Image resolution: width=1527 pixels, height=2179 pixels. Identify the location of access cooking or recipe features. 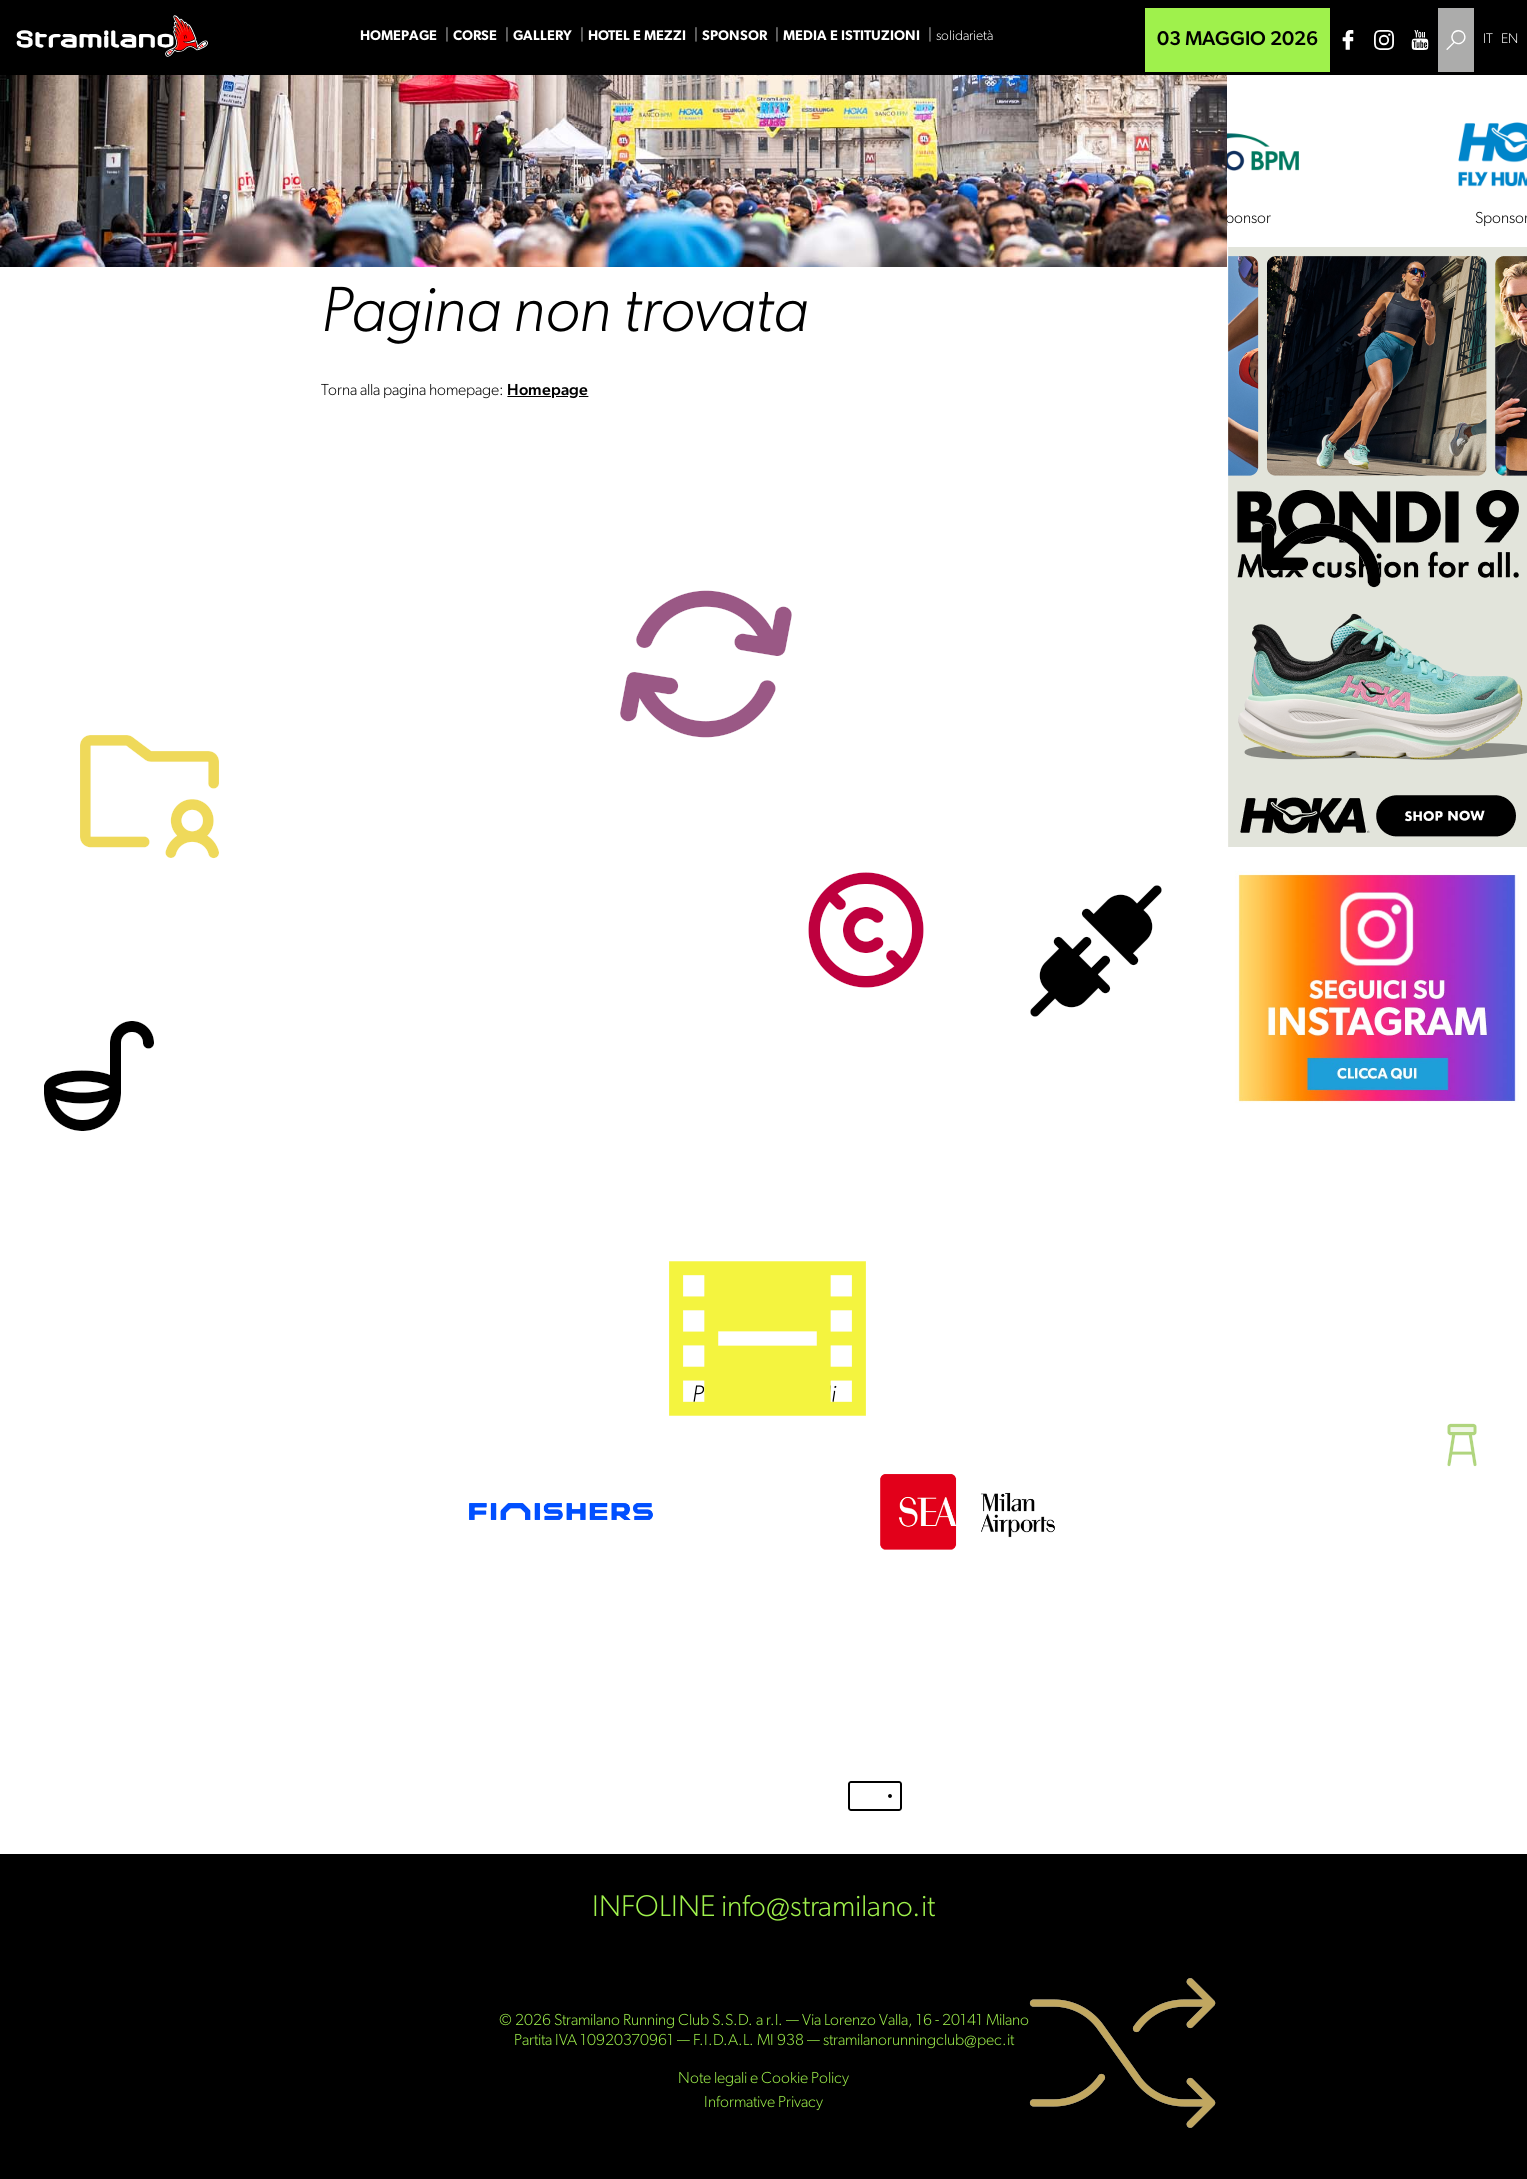
(99, 1076).